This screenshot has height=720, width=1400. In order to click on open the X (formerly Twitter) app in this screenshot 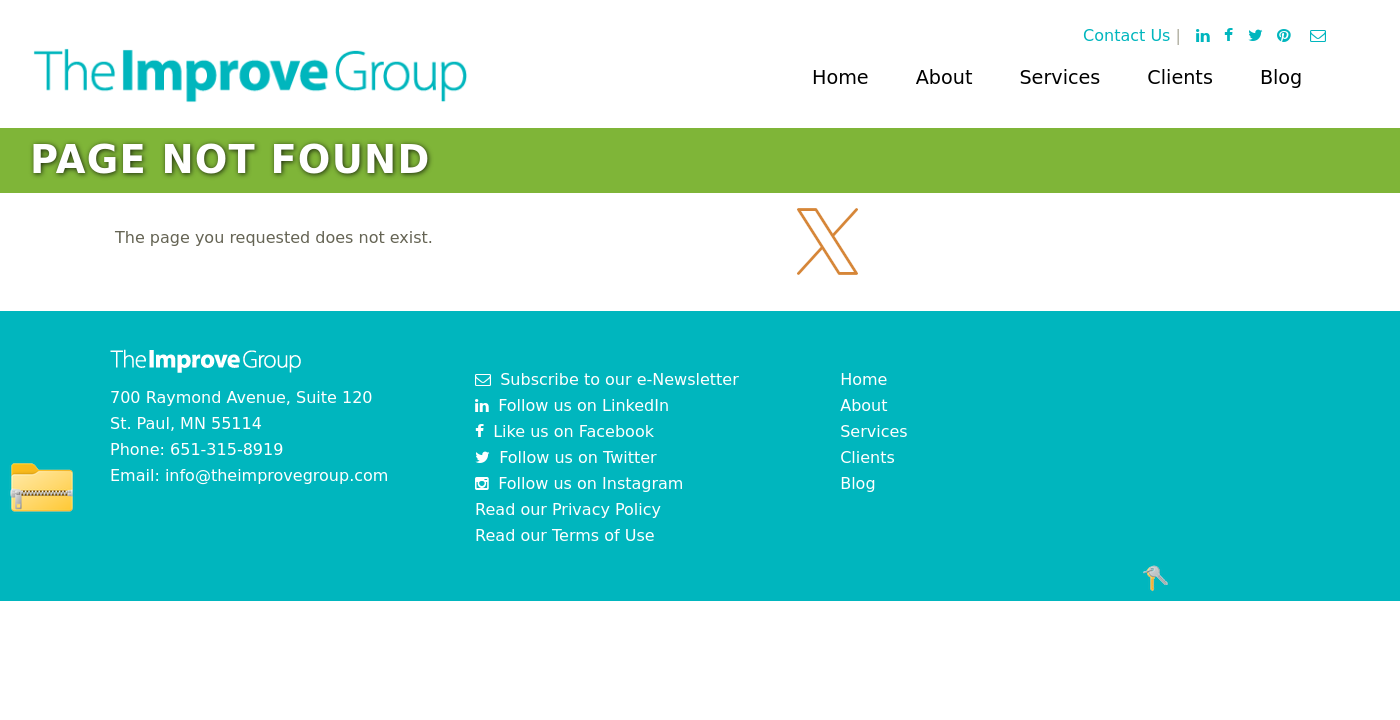, I will do `click(827, 241)`.